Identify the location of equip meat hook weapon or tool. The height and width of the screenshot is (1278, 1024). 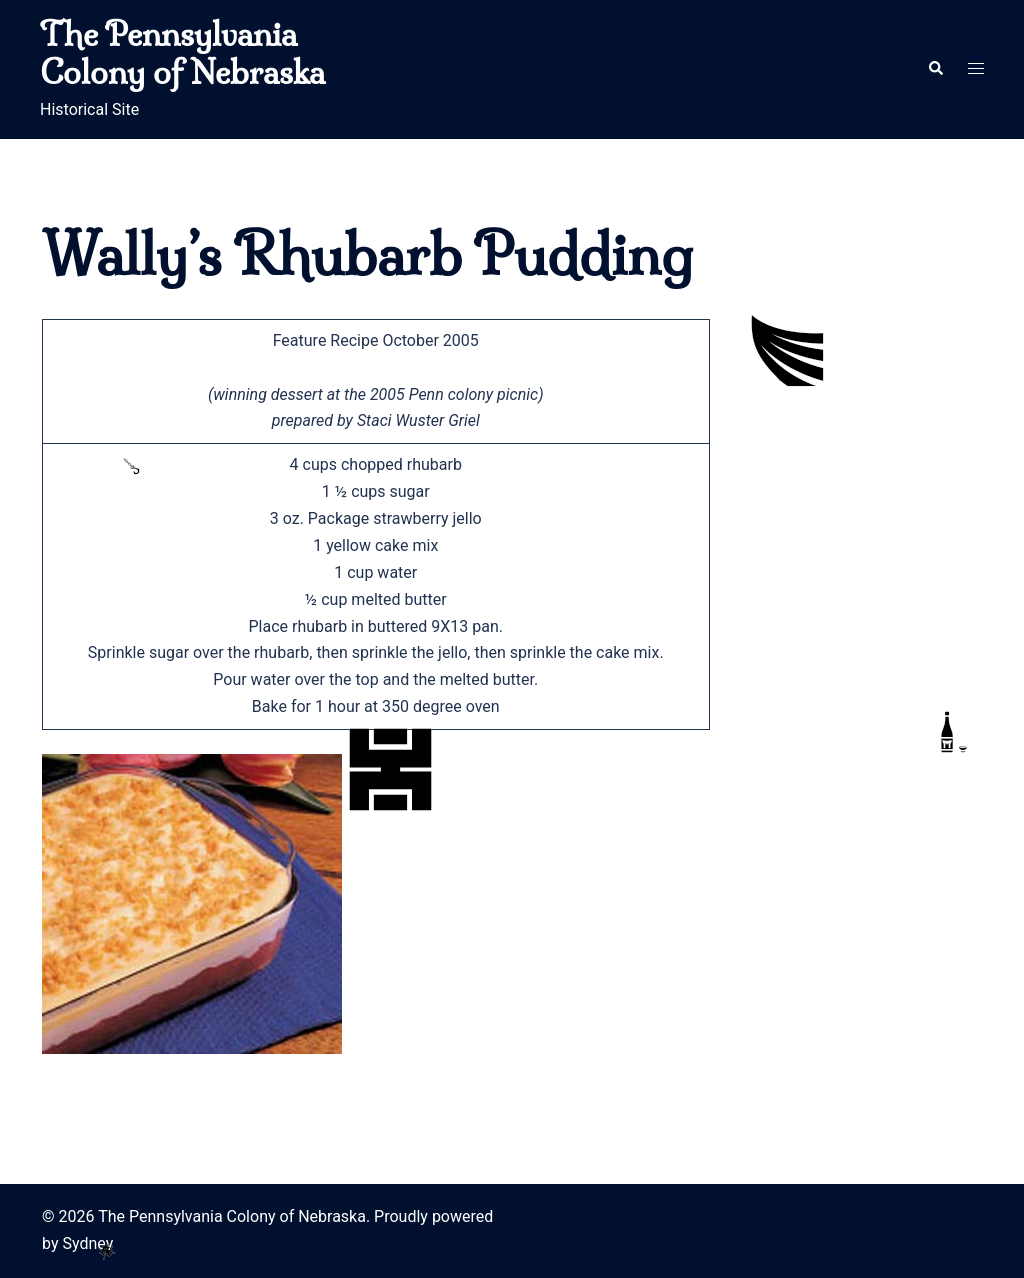
(131, 466).